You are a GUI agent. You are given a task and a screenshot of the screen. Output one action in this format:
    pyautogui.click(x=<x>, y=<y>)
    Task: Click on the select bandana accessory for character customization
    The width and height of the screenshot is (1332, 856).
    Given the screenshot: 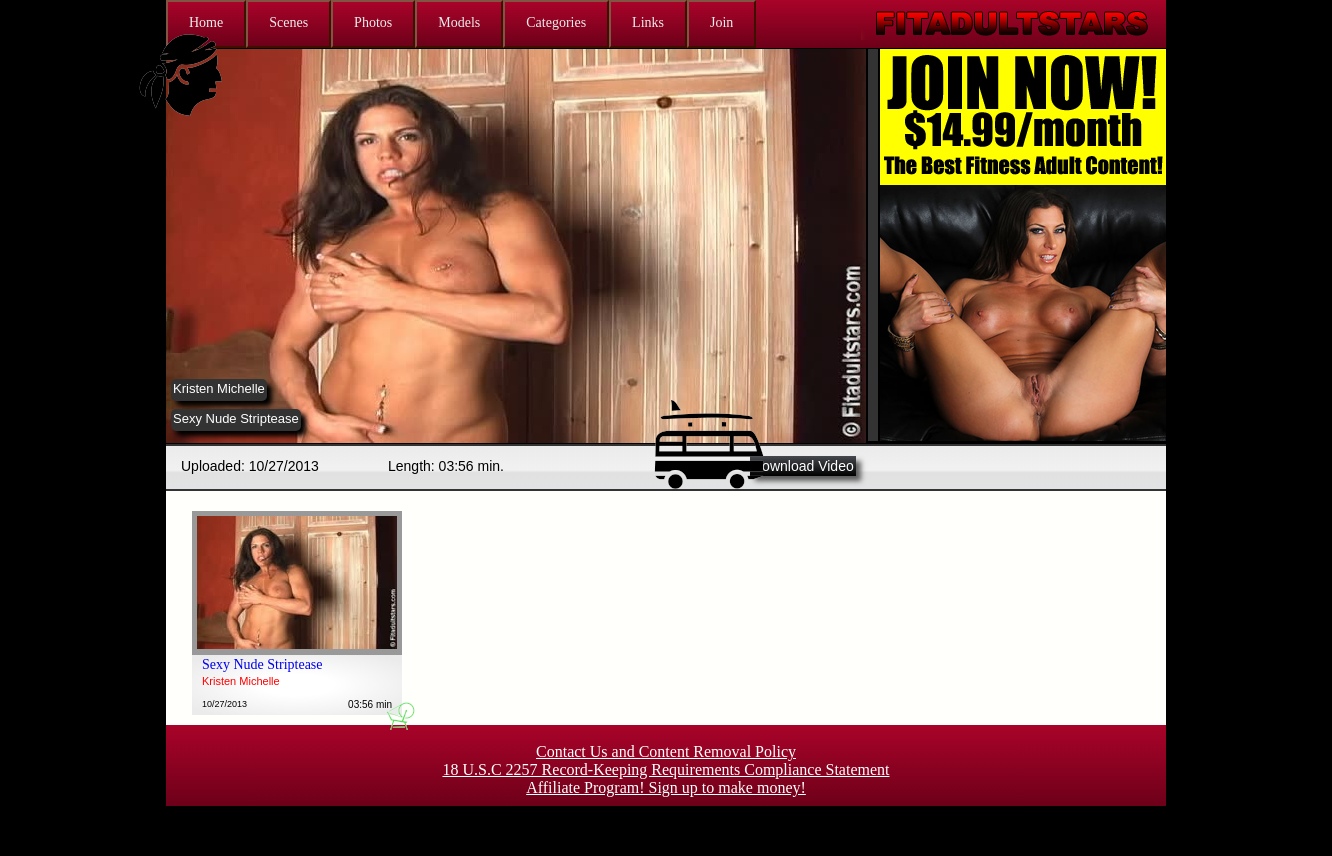 What is the action you would take?
    pyautogui.click(x=181, y=76)
    